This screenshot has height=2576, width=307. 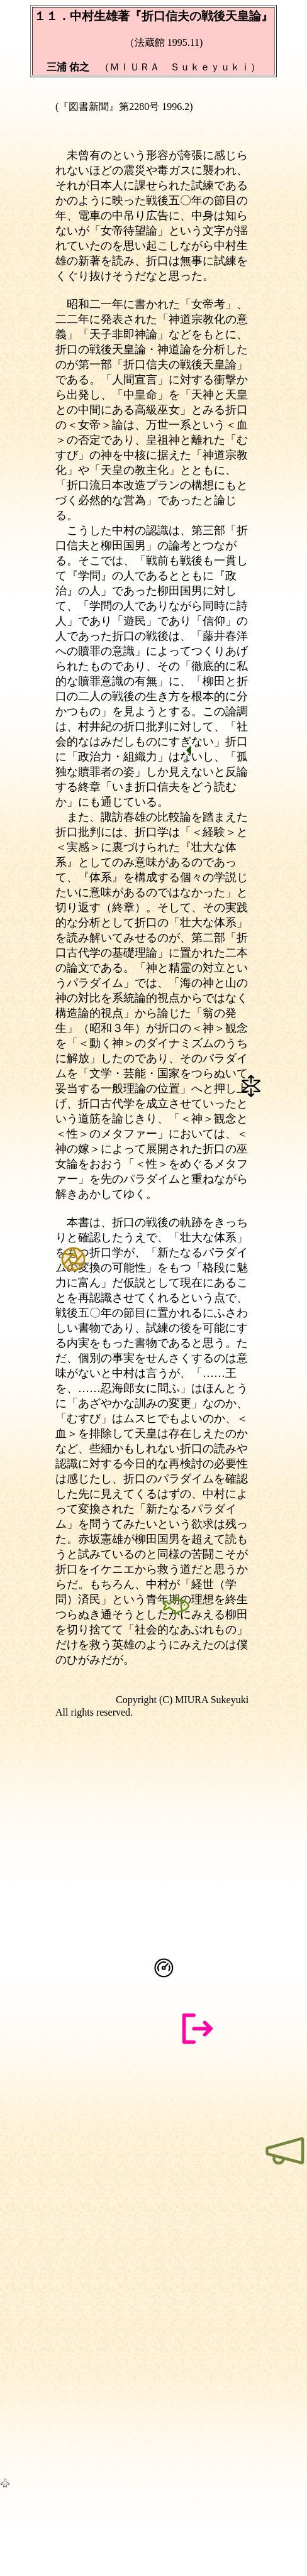 I want to click on indicates seafood or fish-related content, so click(x=176, y=1606).